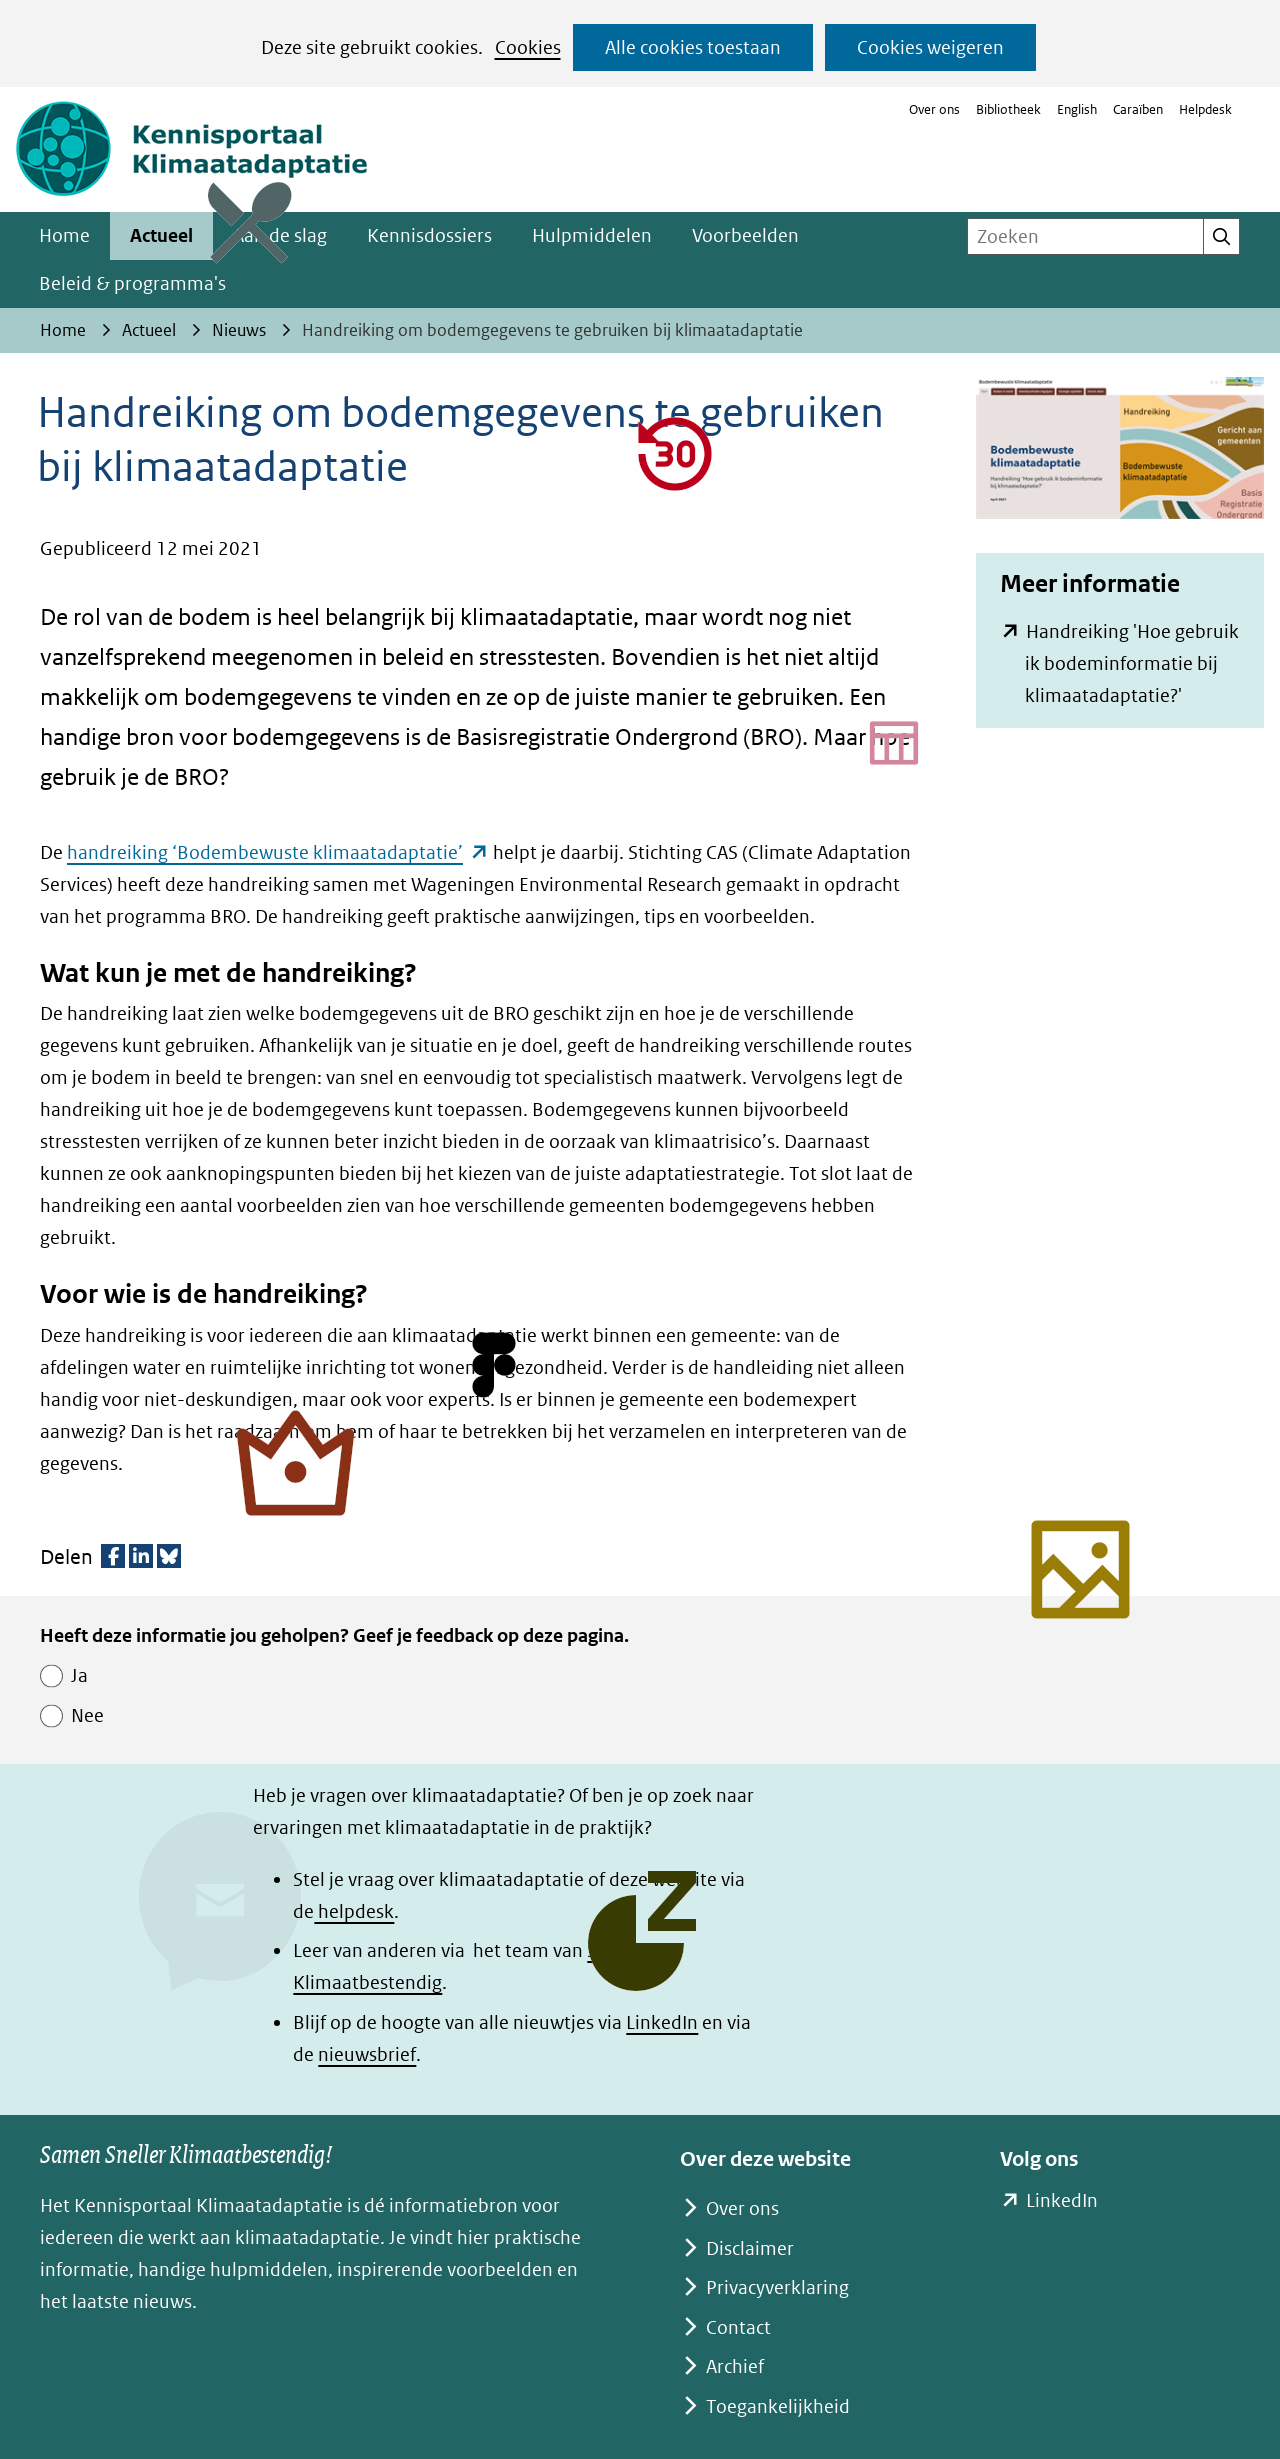  I want to click on rewind 30 seconds, so click(675, 454).